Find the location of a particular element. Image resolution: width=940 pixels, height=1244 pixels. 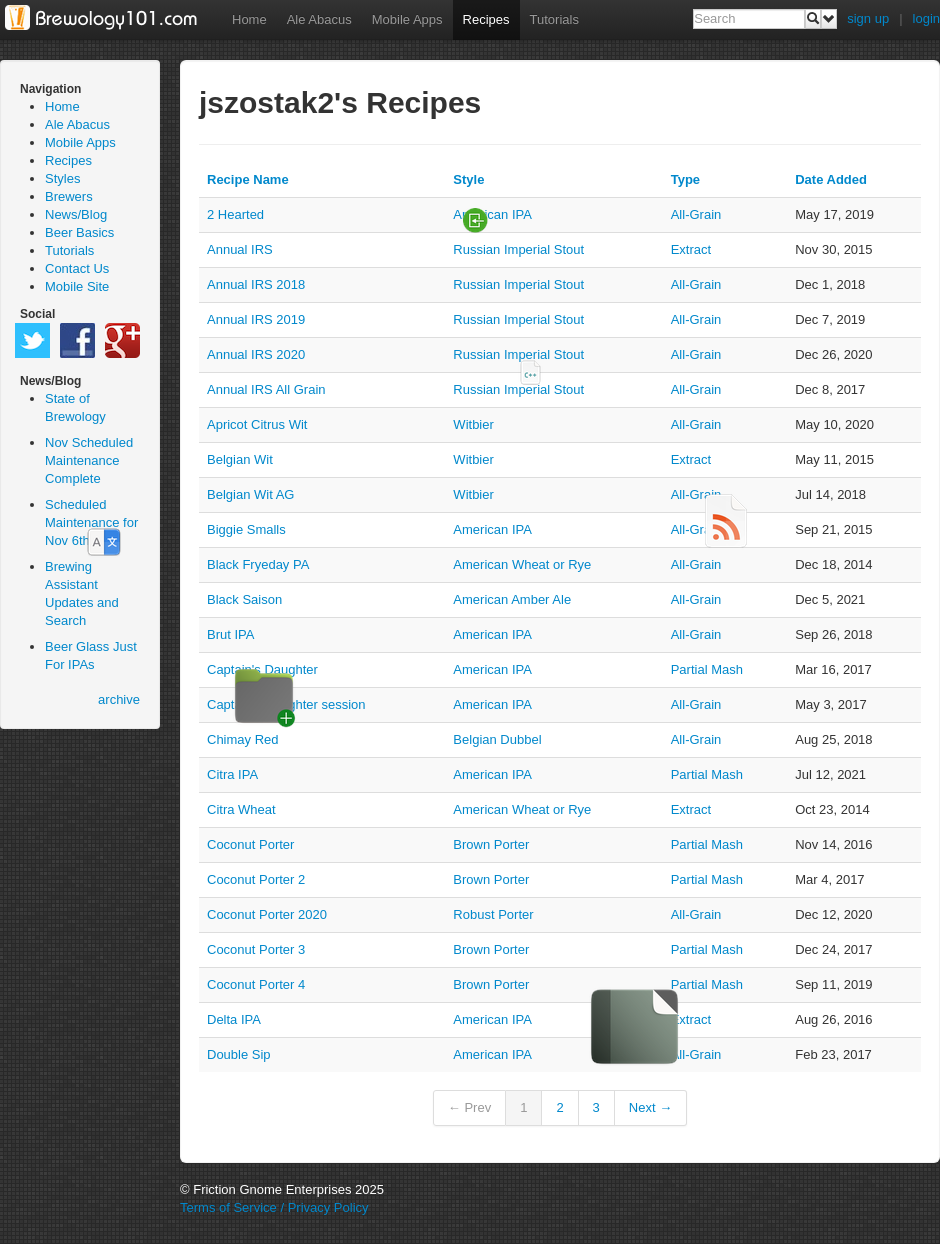

access language and translation settings is located at coordinates (104, 542).